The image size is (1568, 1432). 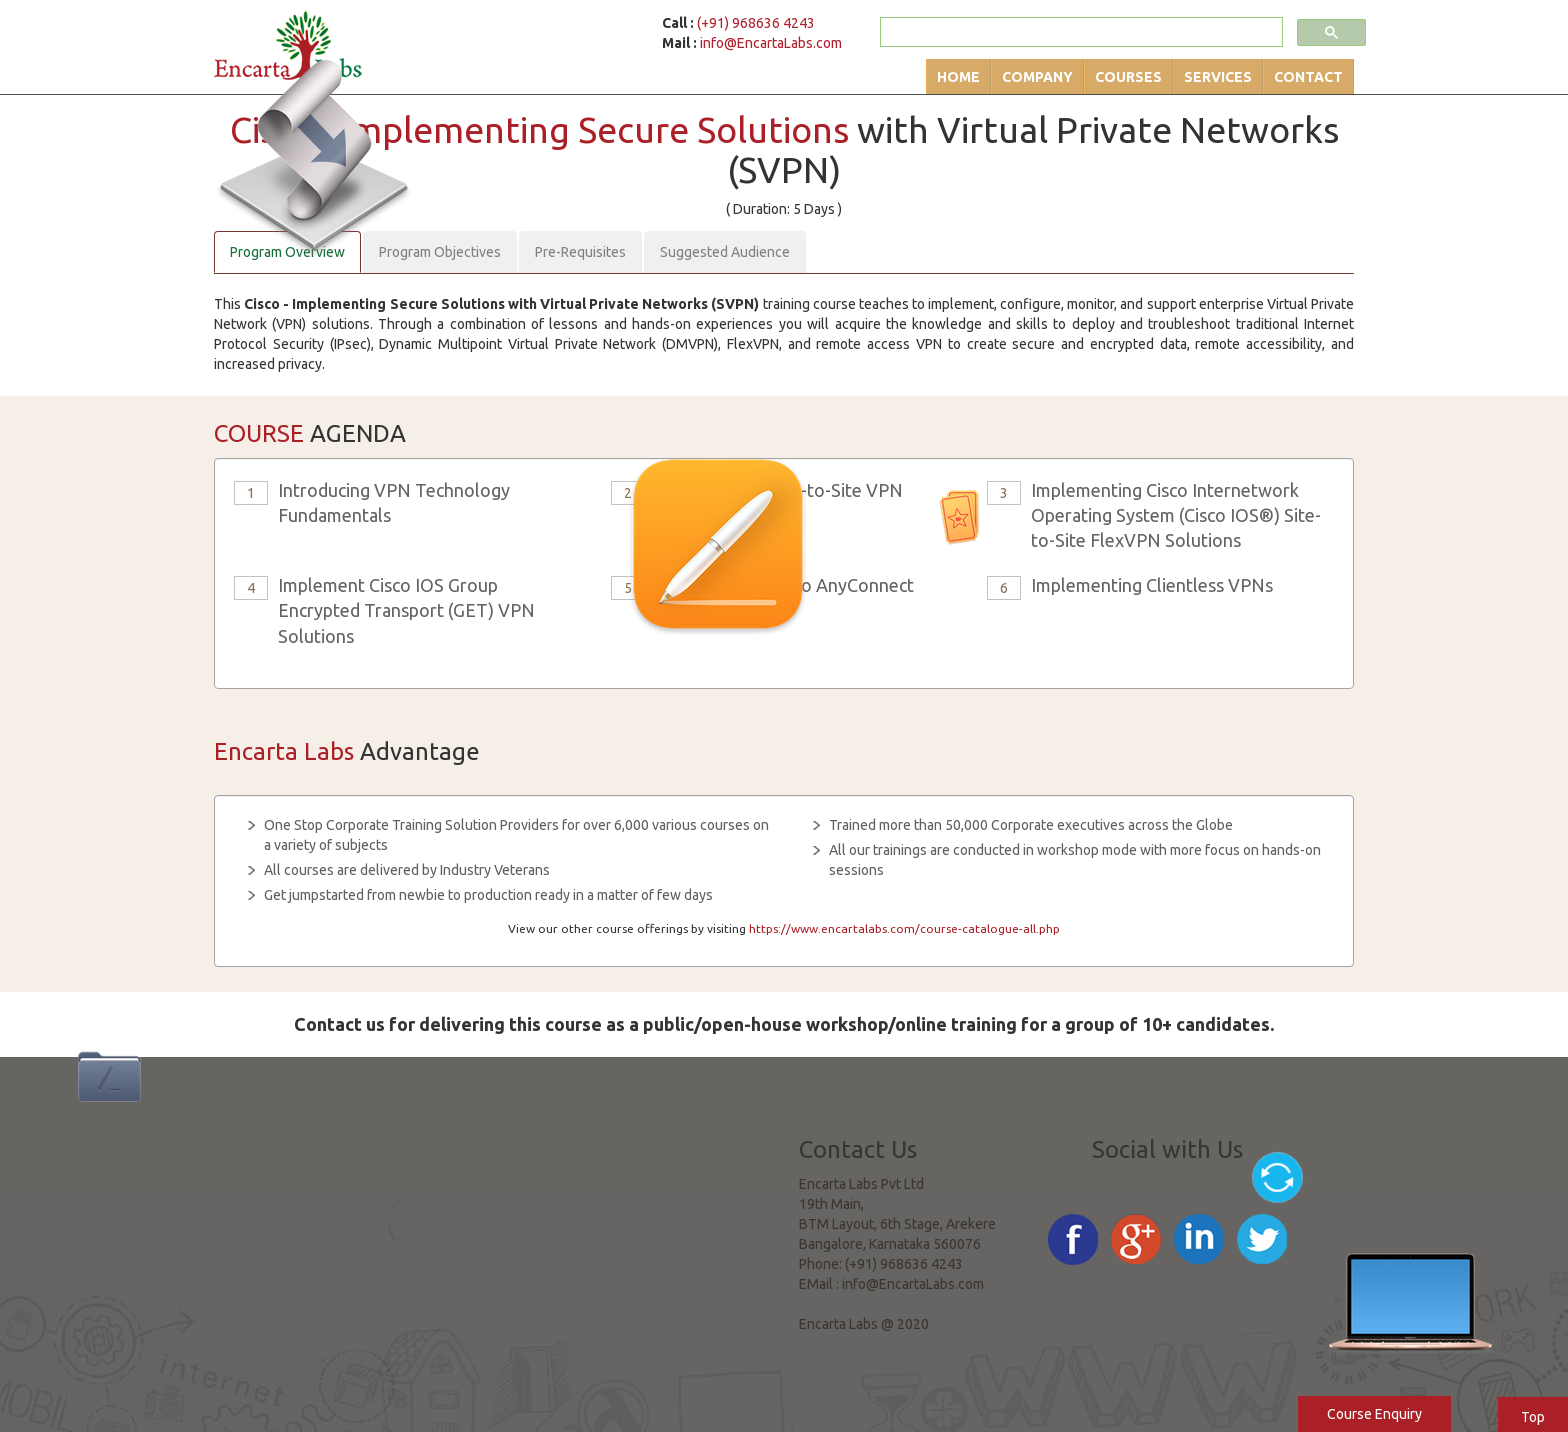 I want to click on access iMovie theater or shared projects, so click(x=961, y=517).